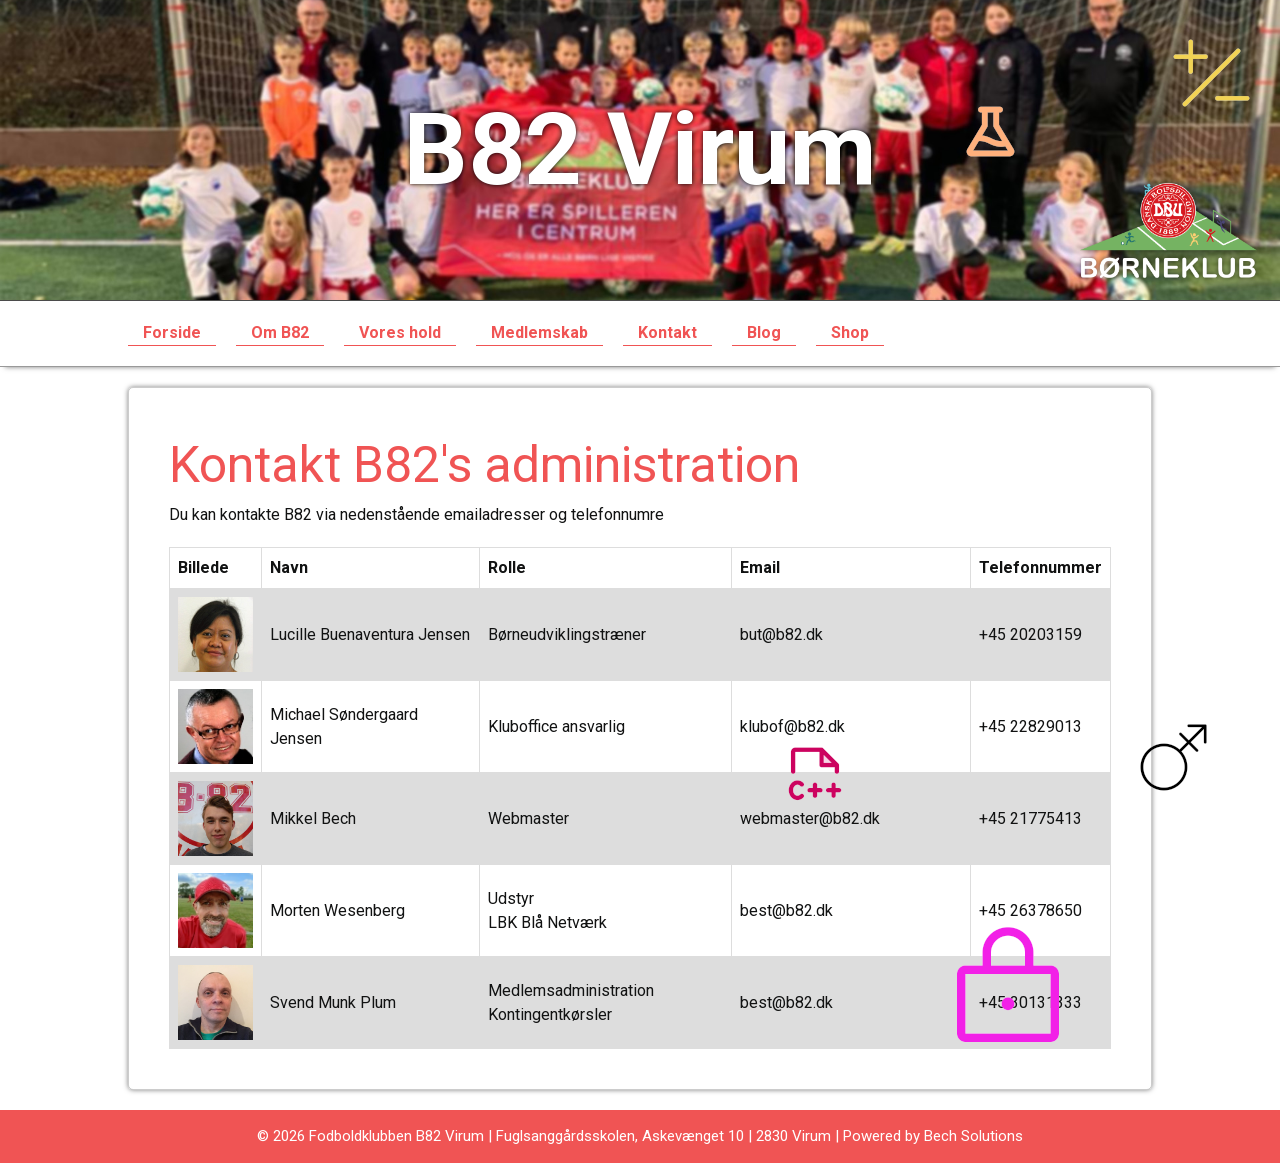 The image size is (1280, 1163). Describe the element at coordinates (1211, 77) in the screenshot. I see `toggle between adding and subtracting values` at that location.